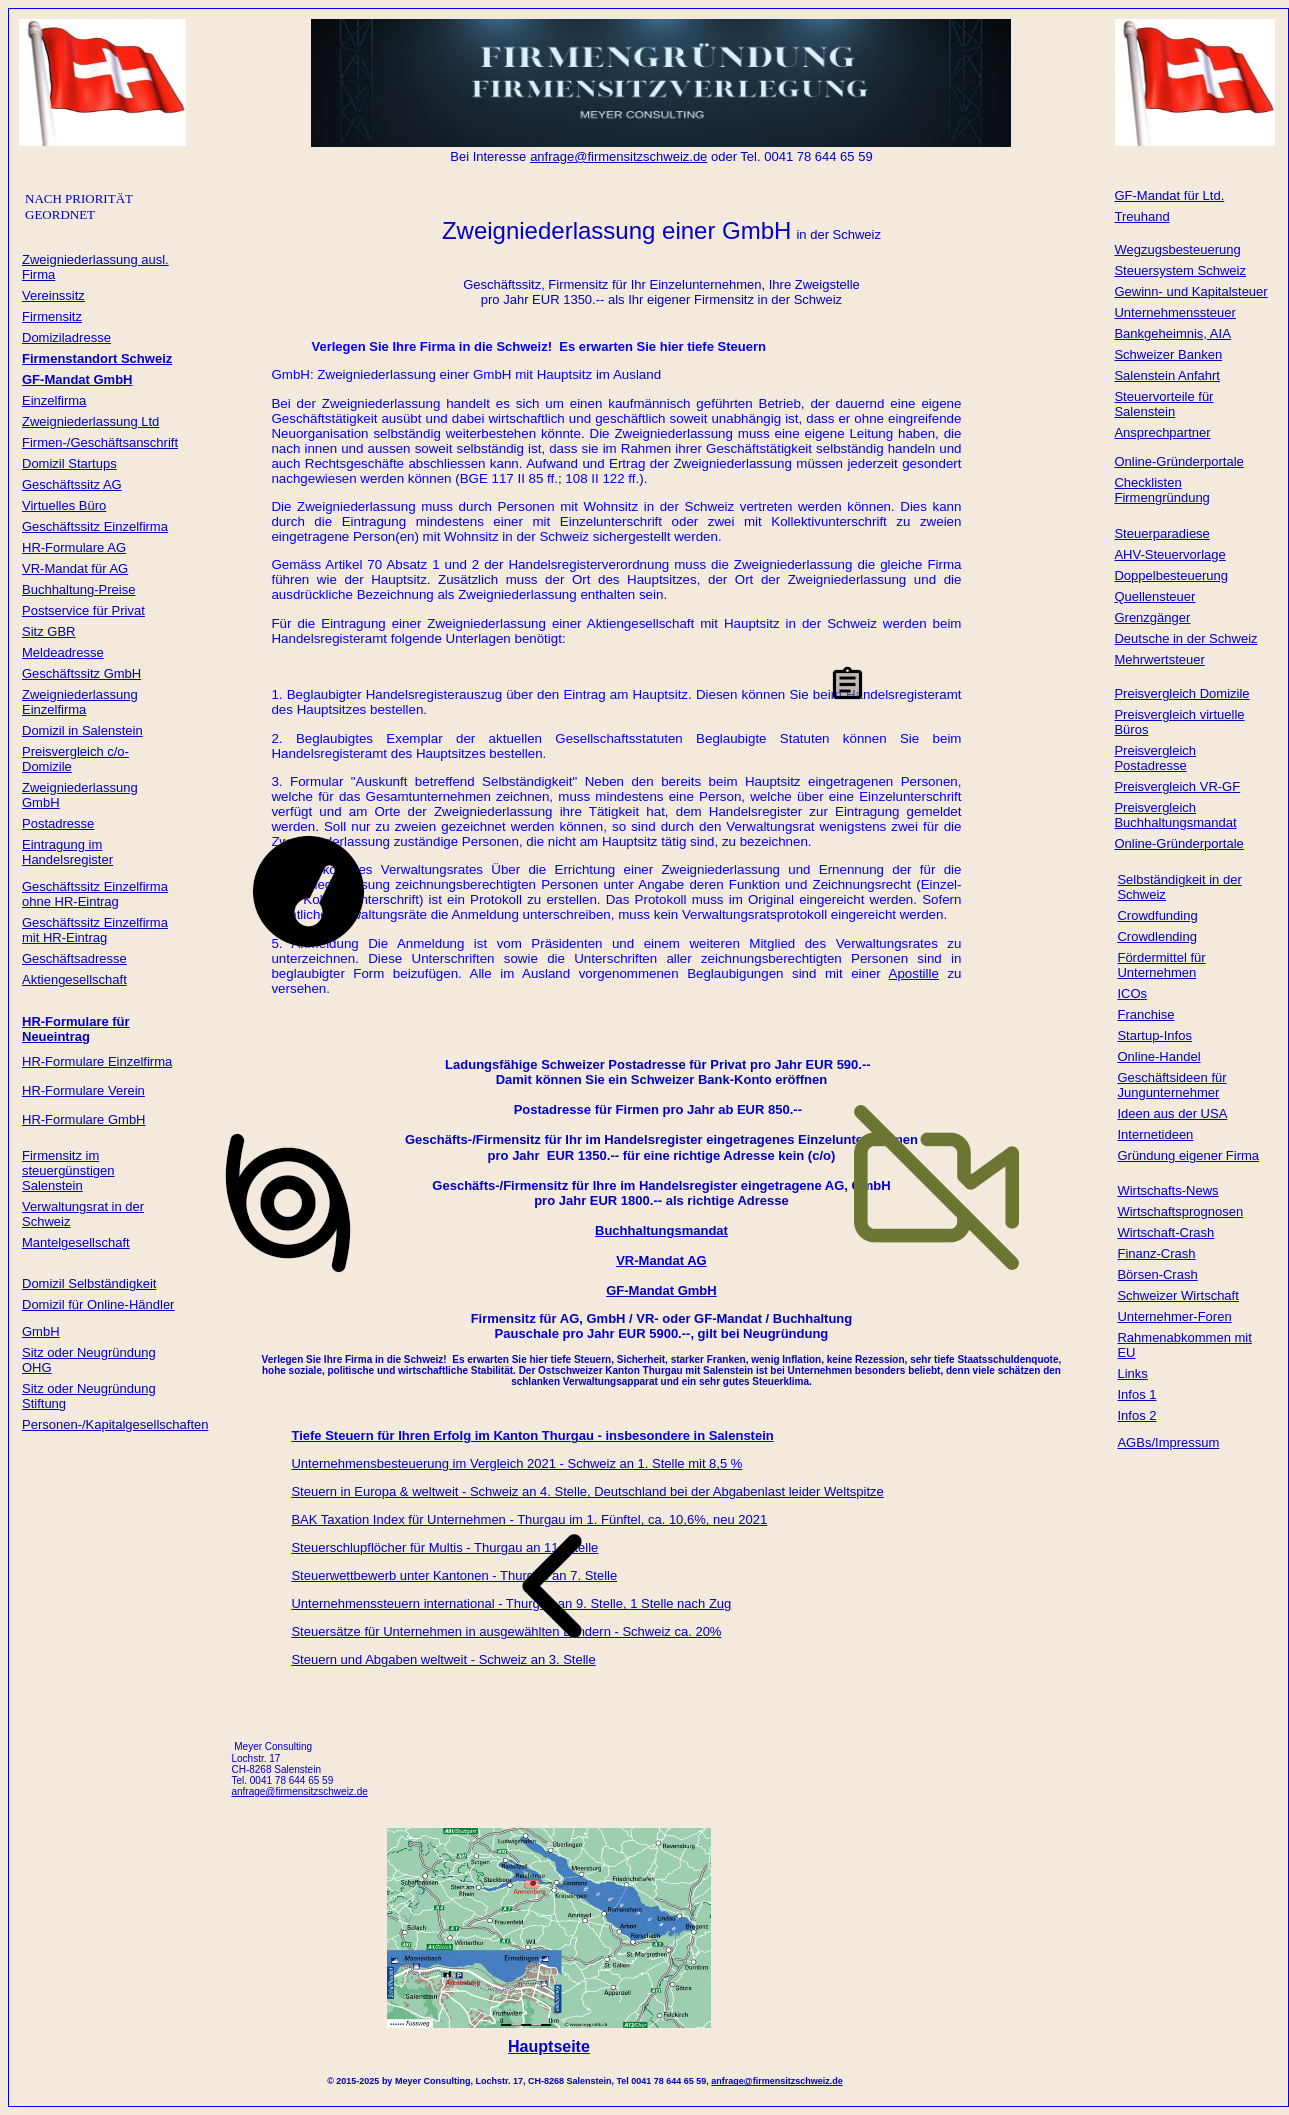  I want to click on indicates stormy or severe weather conditions, so click(288, 1203).